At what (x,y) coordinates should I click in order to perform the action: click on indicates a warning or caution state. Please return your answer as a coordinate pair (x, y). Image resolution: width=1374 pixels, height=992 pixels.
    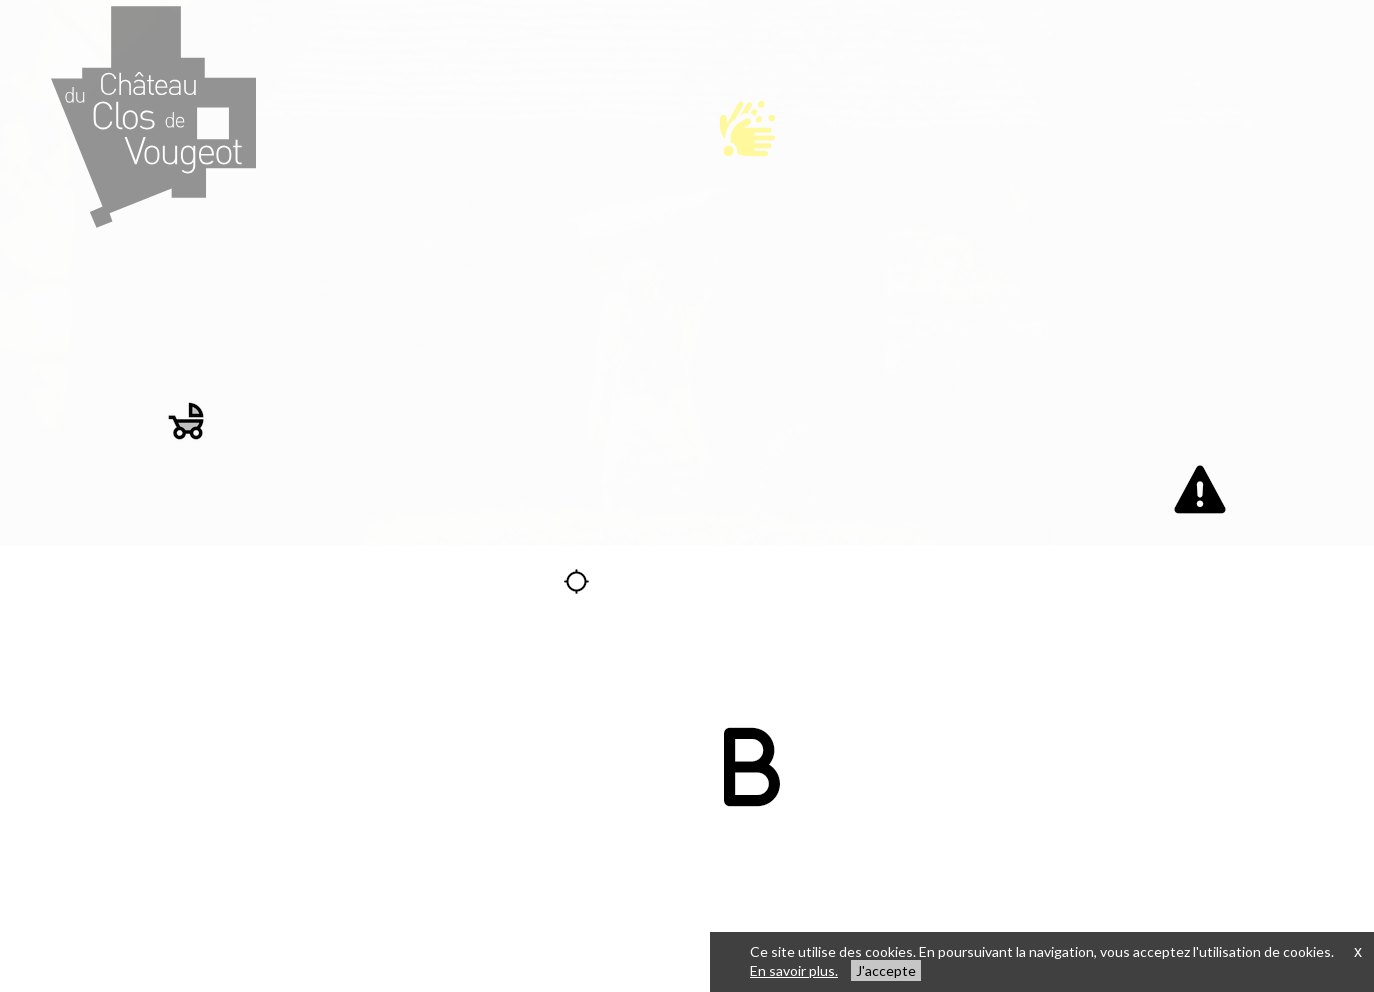
    Looking at the image, I should click on (1200, 491).